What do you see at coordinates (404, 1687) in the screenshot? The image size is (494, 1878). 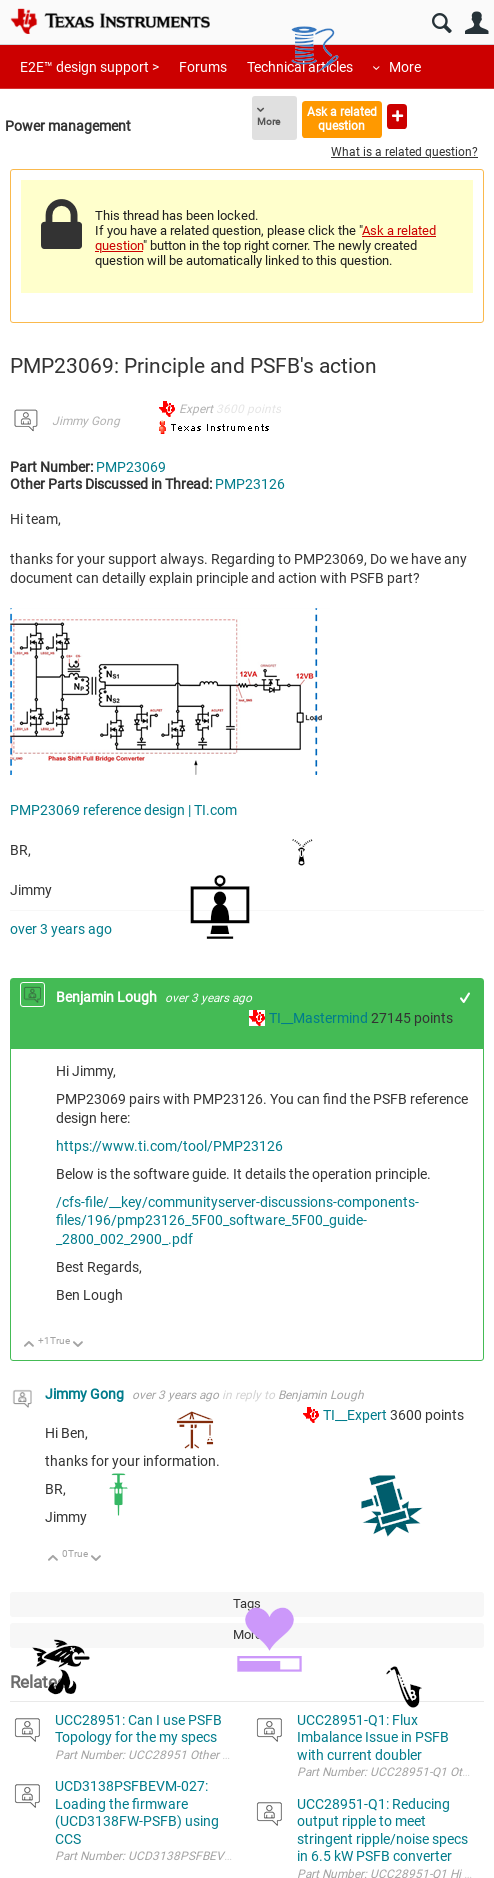 I see `browse jazz or instrumental music` at bounding box center [404, 1687].